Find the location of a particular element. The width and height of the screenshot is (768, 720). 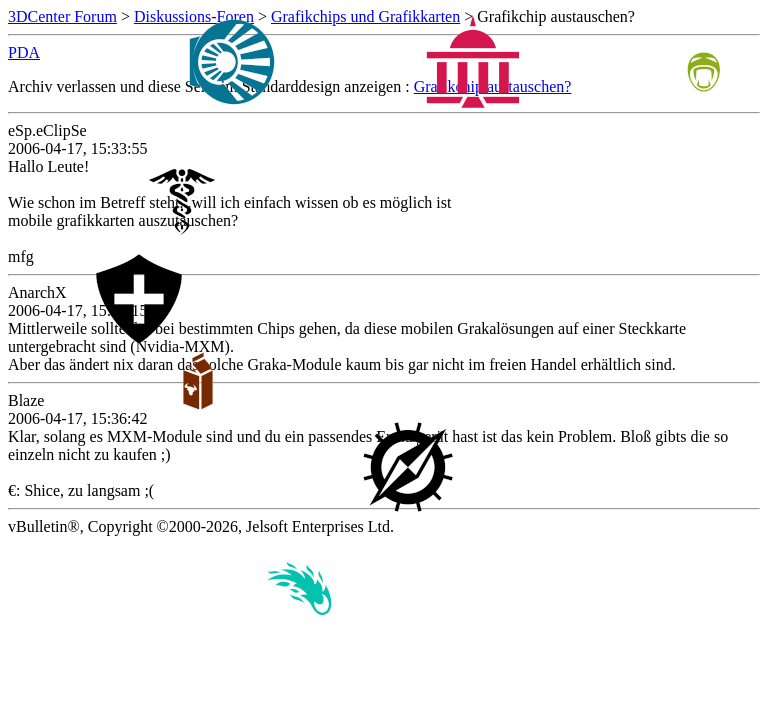

navigate to map or directions is located at coordinates (408, 467).